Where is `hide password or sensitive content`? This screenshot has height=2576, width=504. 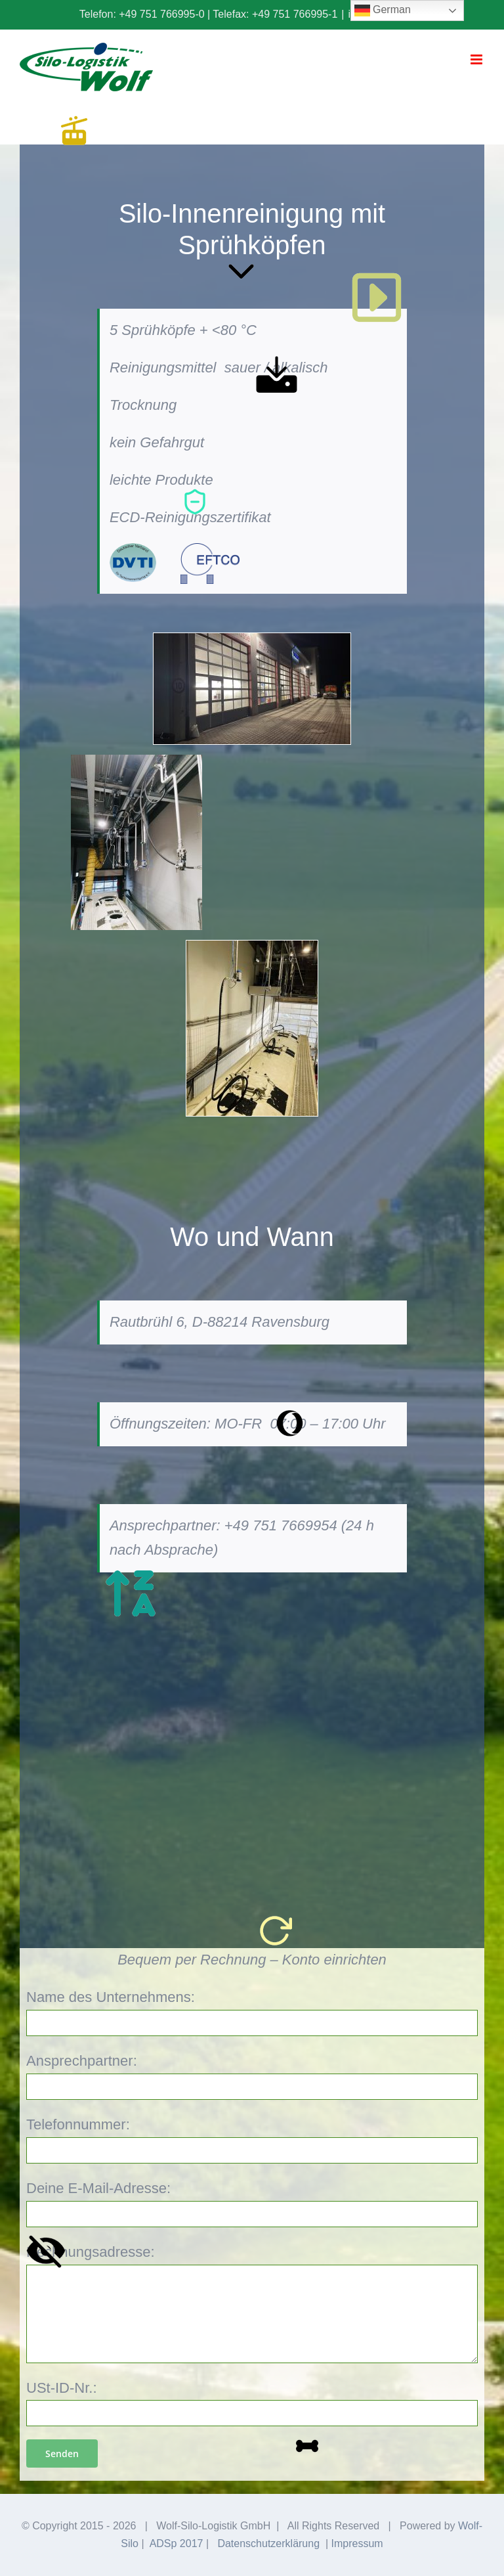 hide password or sensitive content is located at coordinates (46, 2252).